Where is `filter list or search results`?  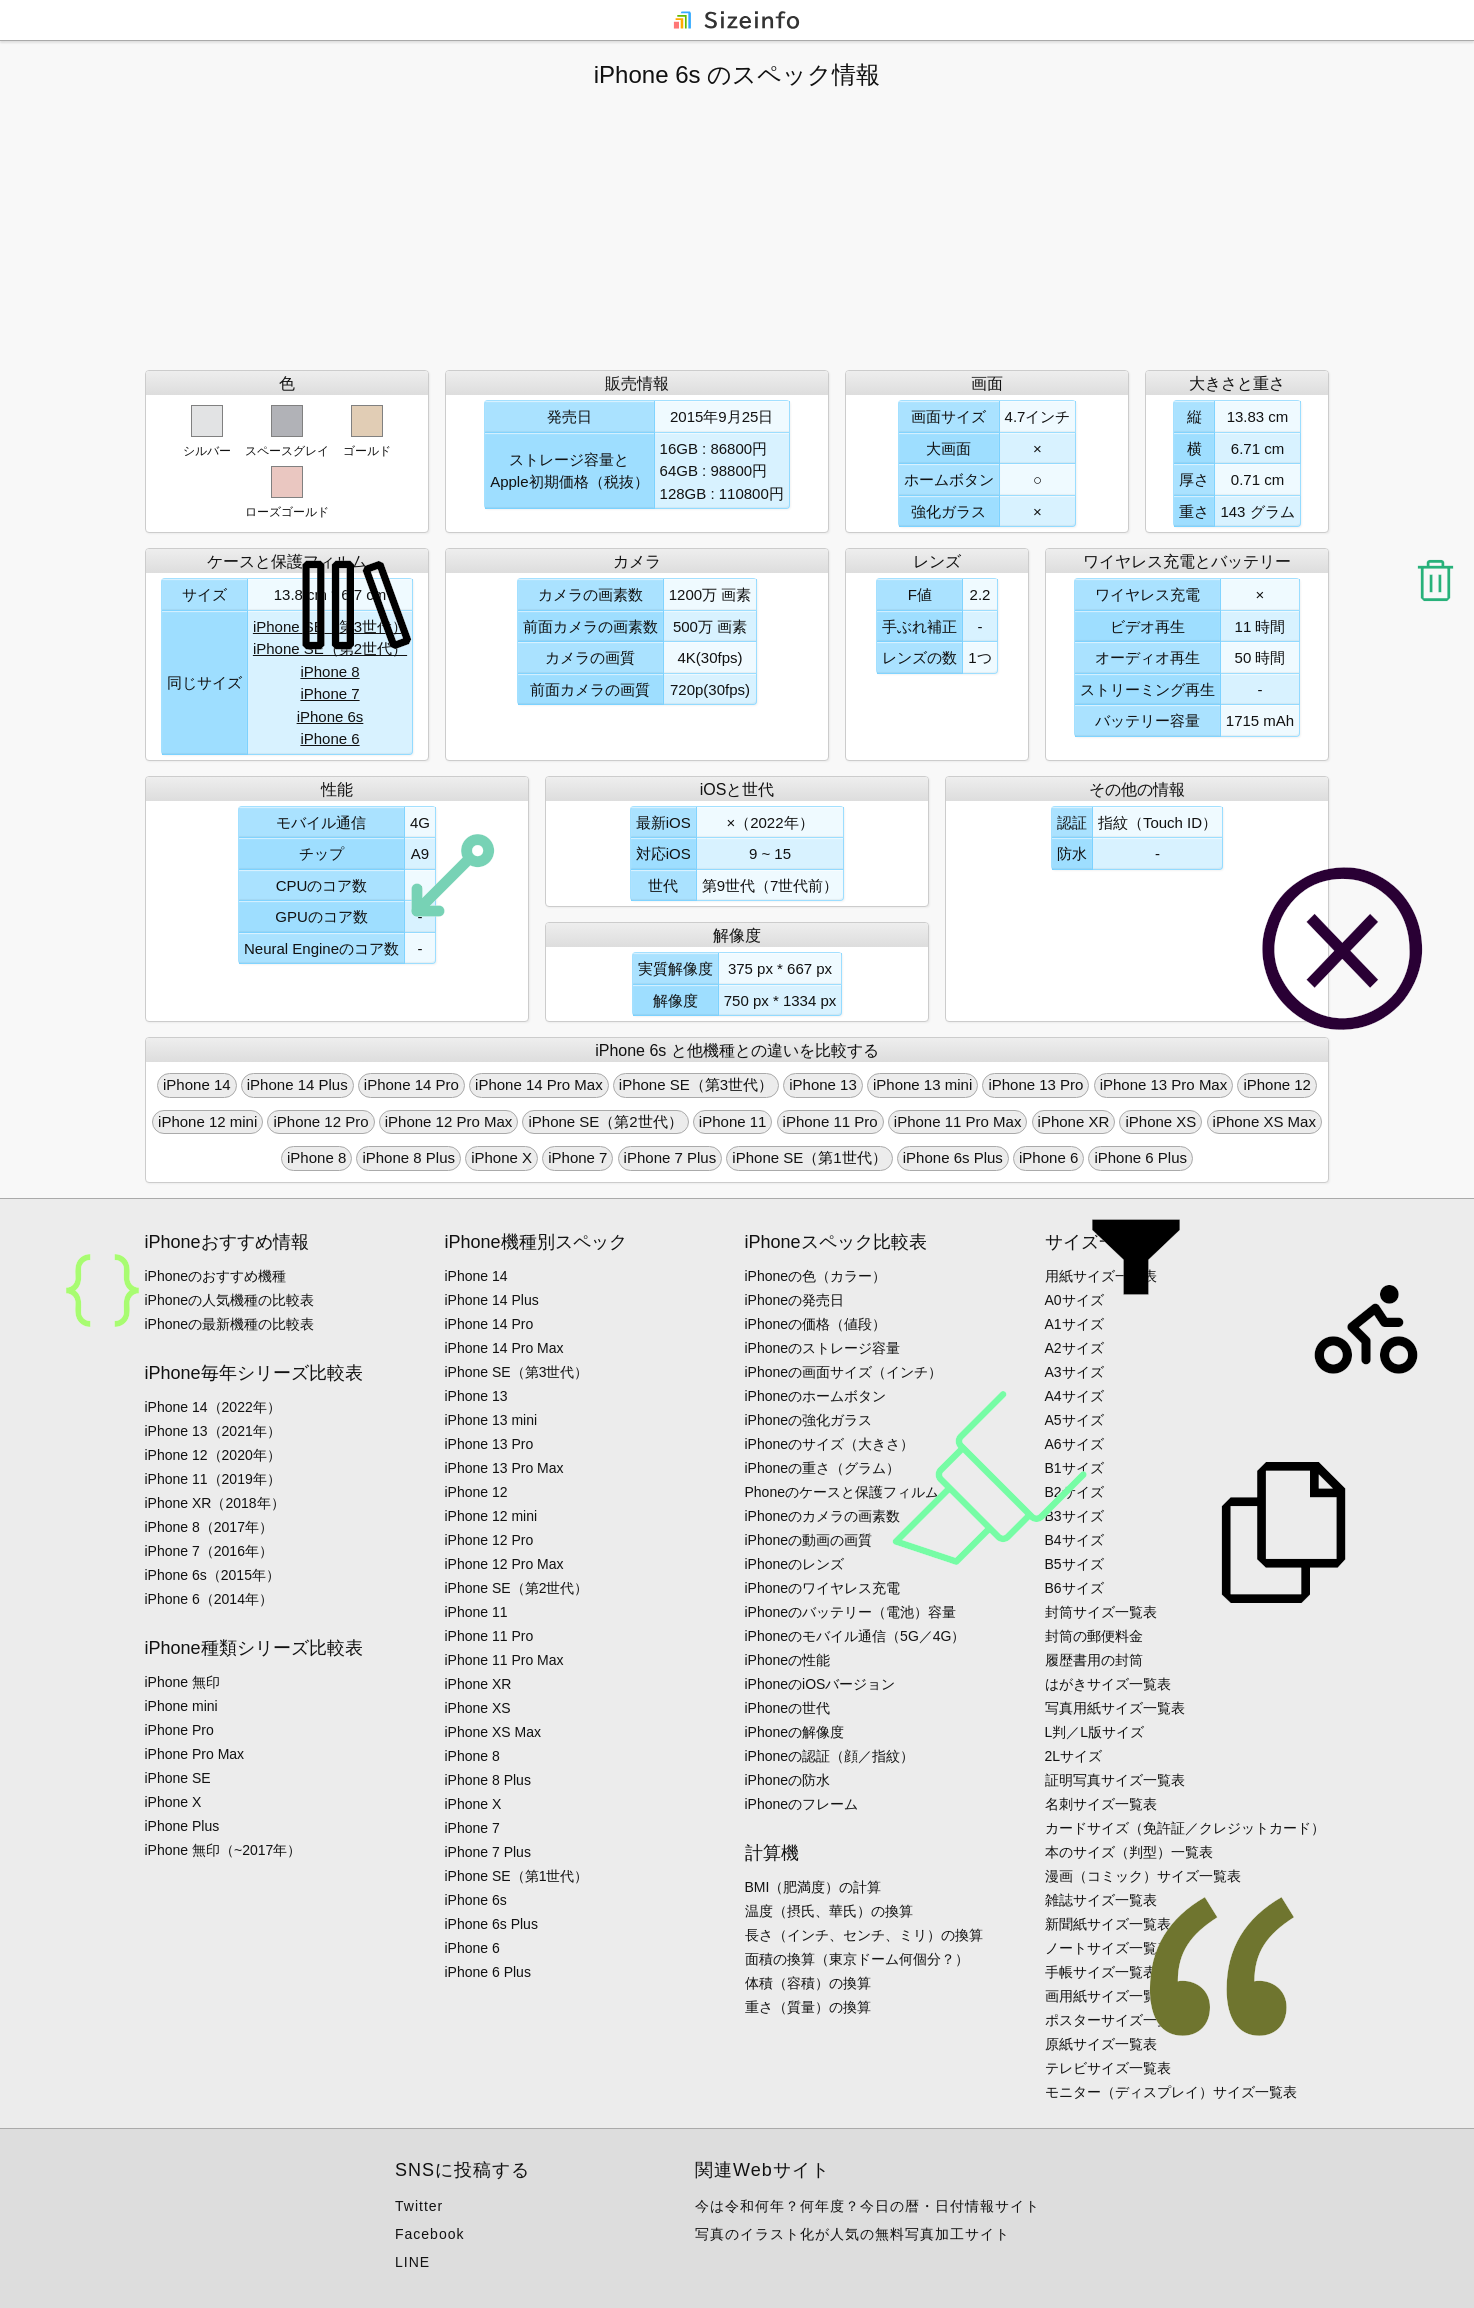 filter list or search results is located at coordinates (1136, 1257).